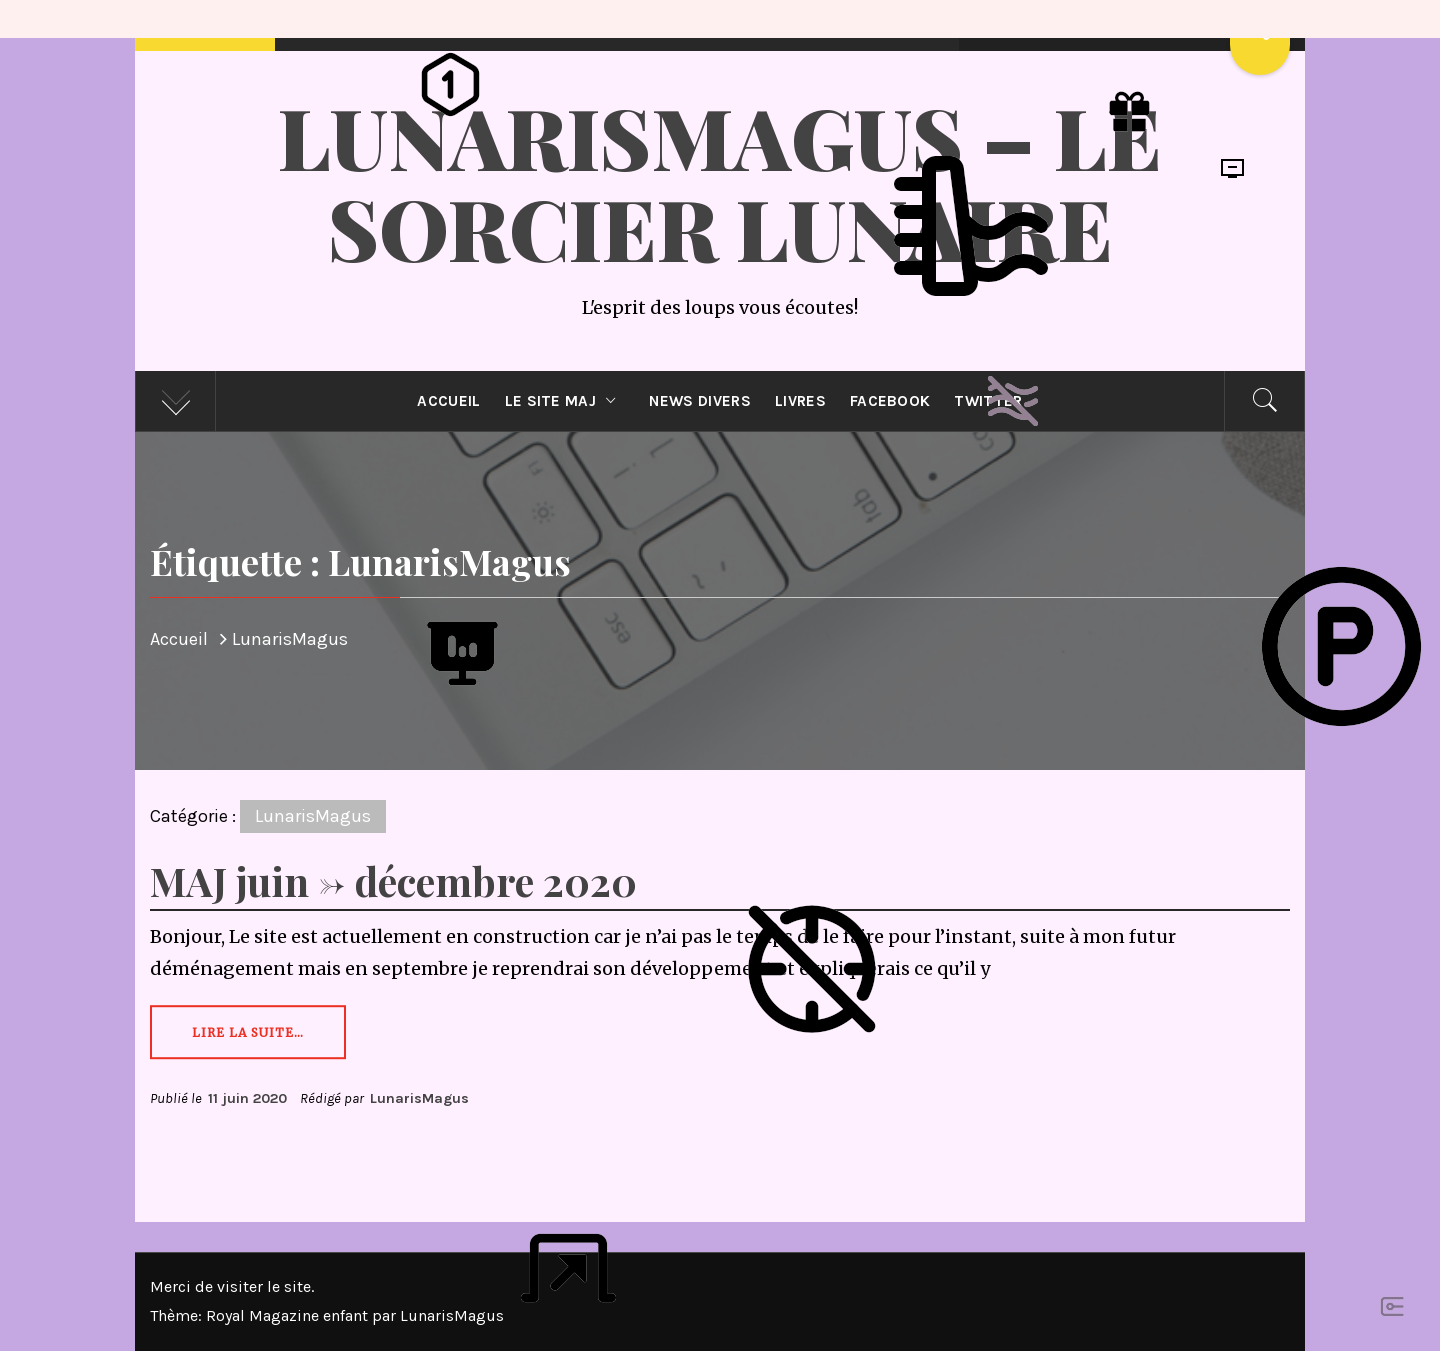  Describe the element at coordinates (1232, 168) in the screenshot. I see `remove item from media queue` at that location.